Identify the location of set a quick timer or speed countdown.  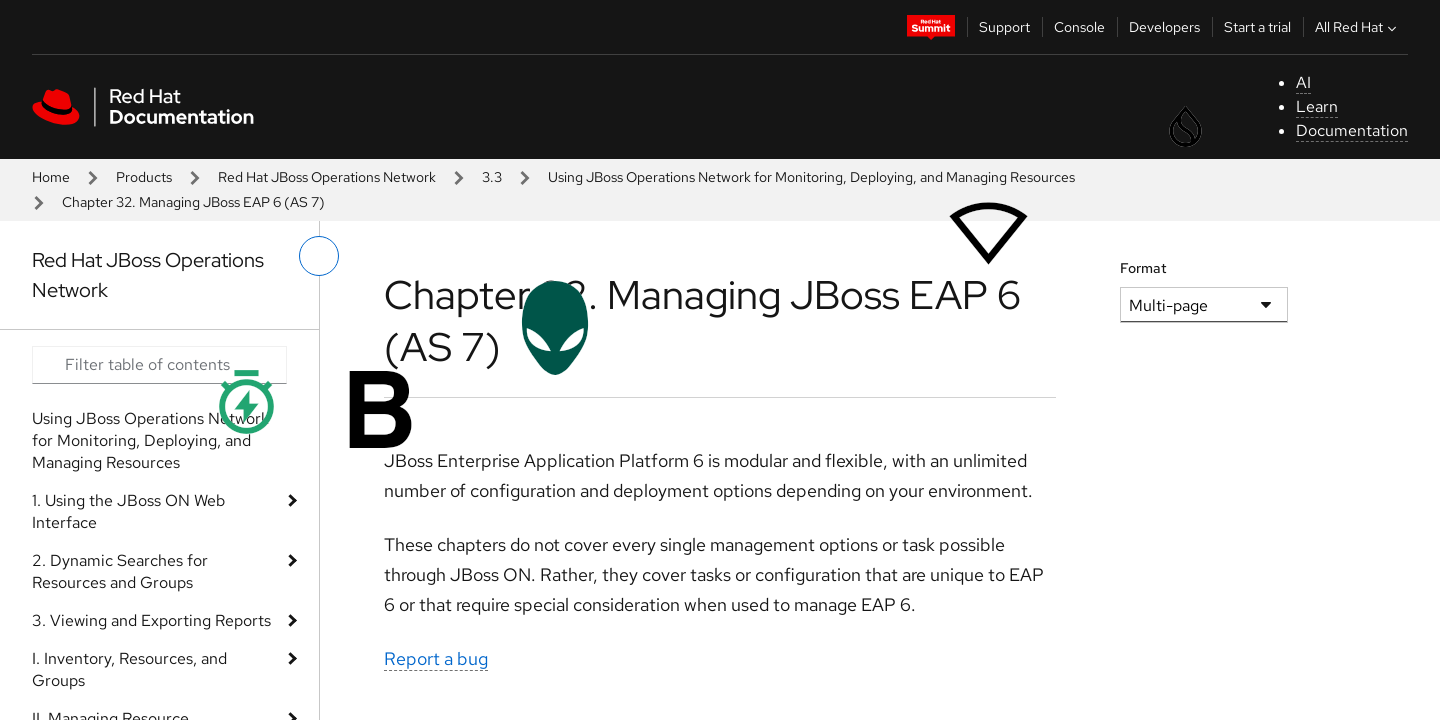
(246, 403).